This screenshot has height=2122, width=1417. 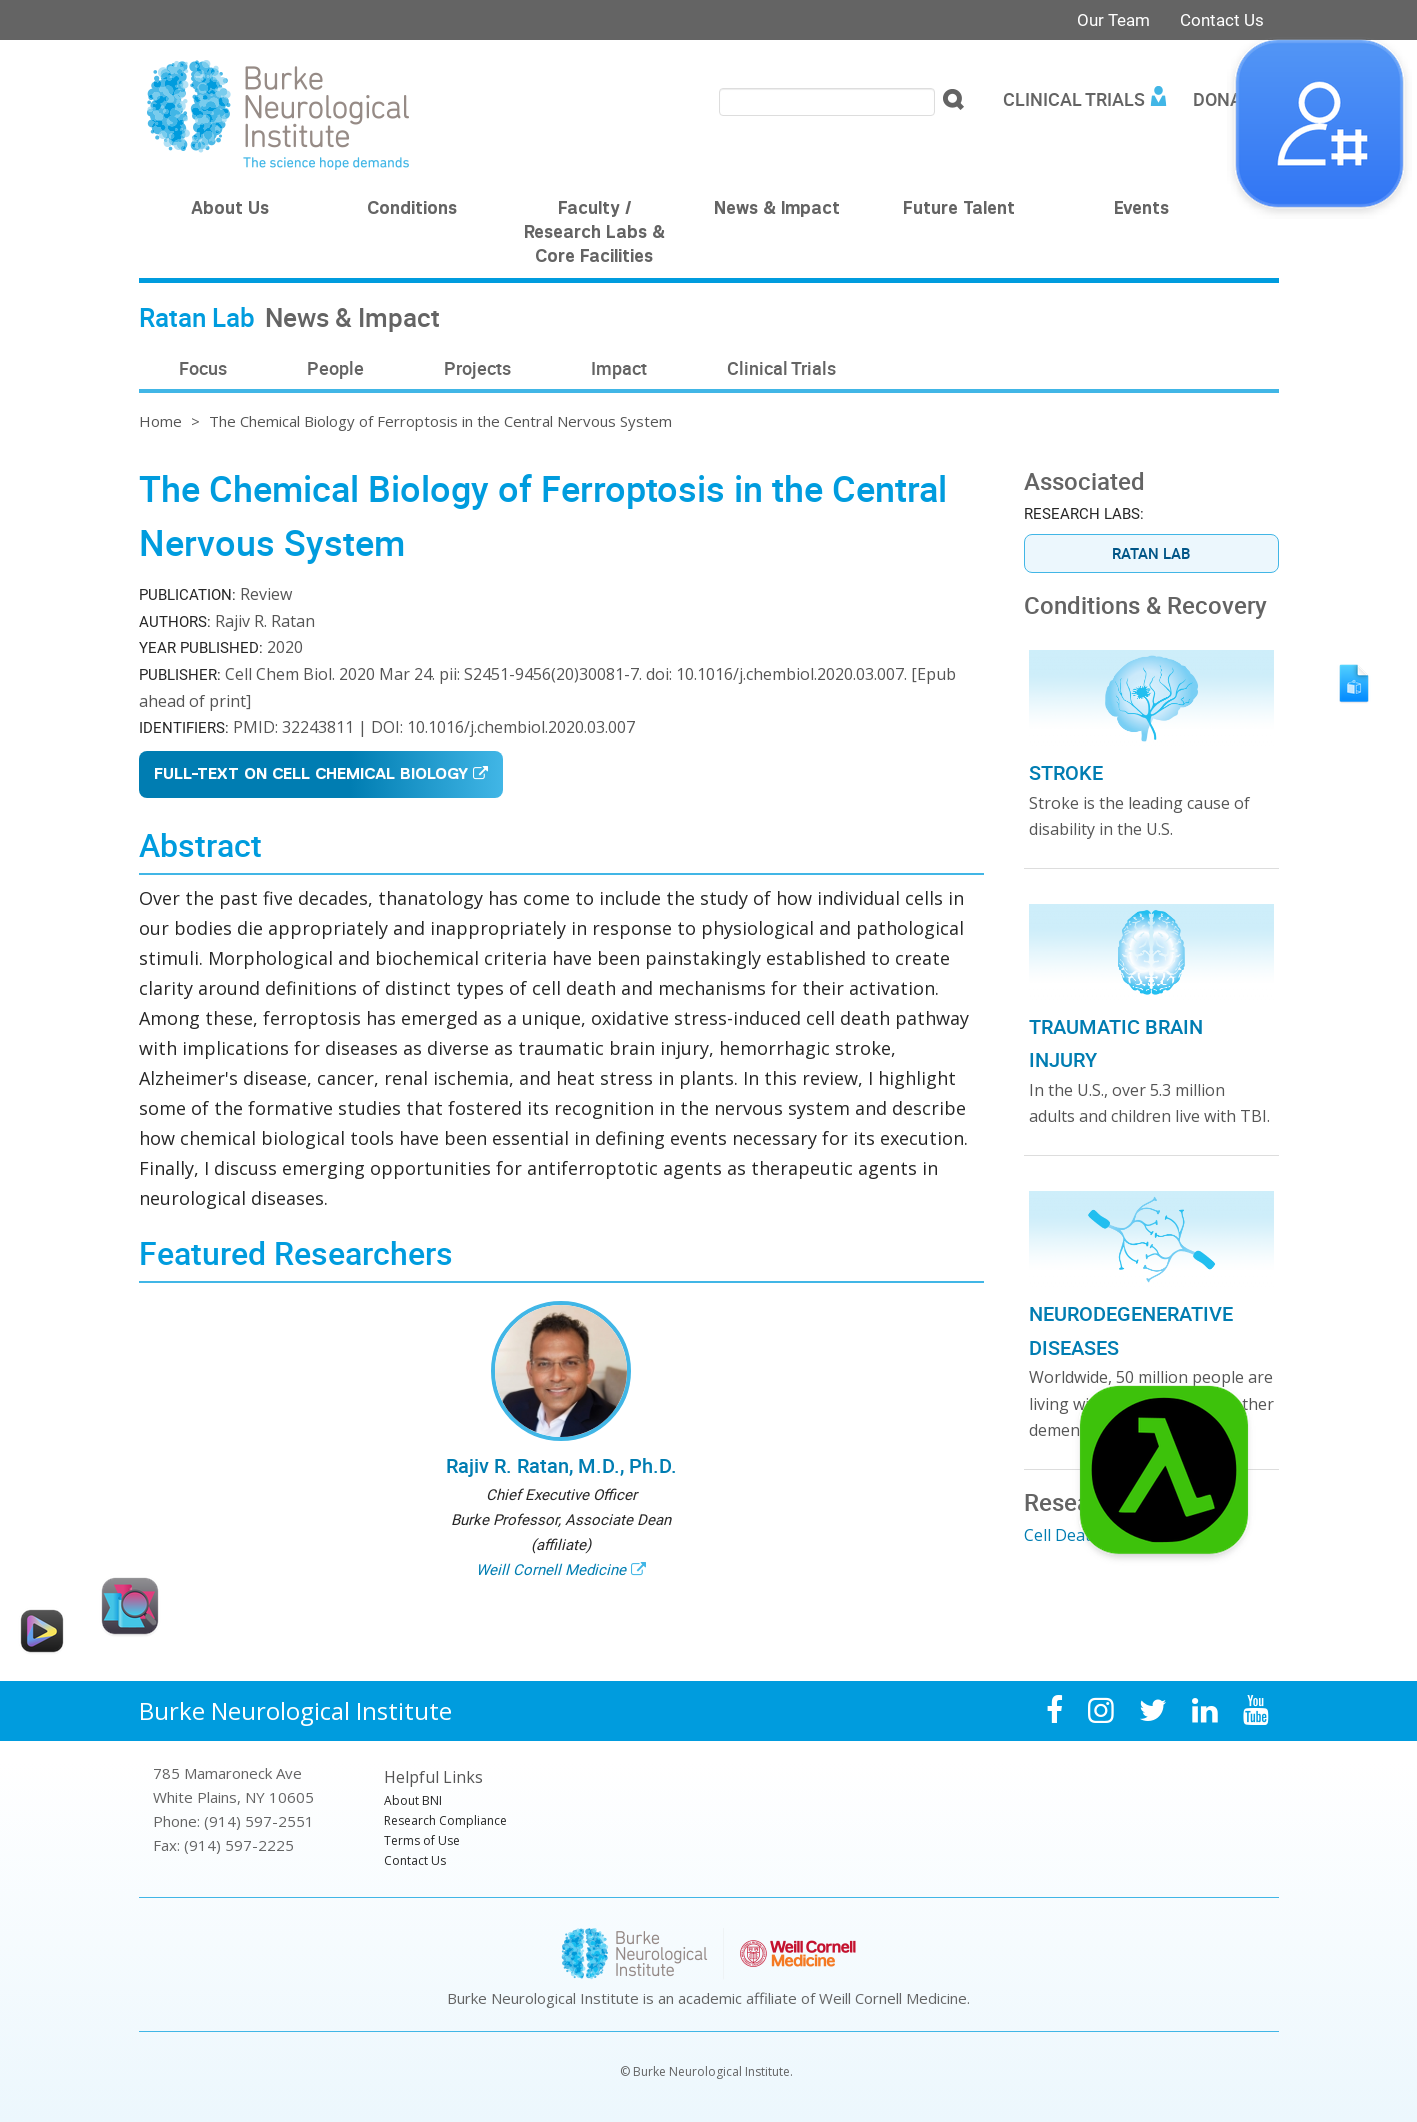 What do you see at coordinates (1319, 126) in the screenshot?
I see `access administrator or sudo user preferences` at bounding box center [1319, 126].